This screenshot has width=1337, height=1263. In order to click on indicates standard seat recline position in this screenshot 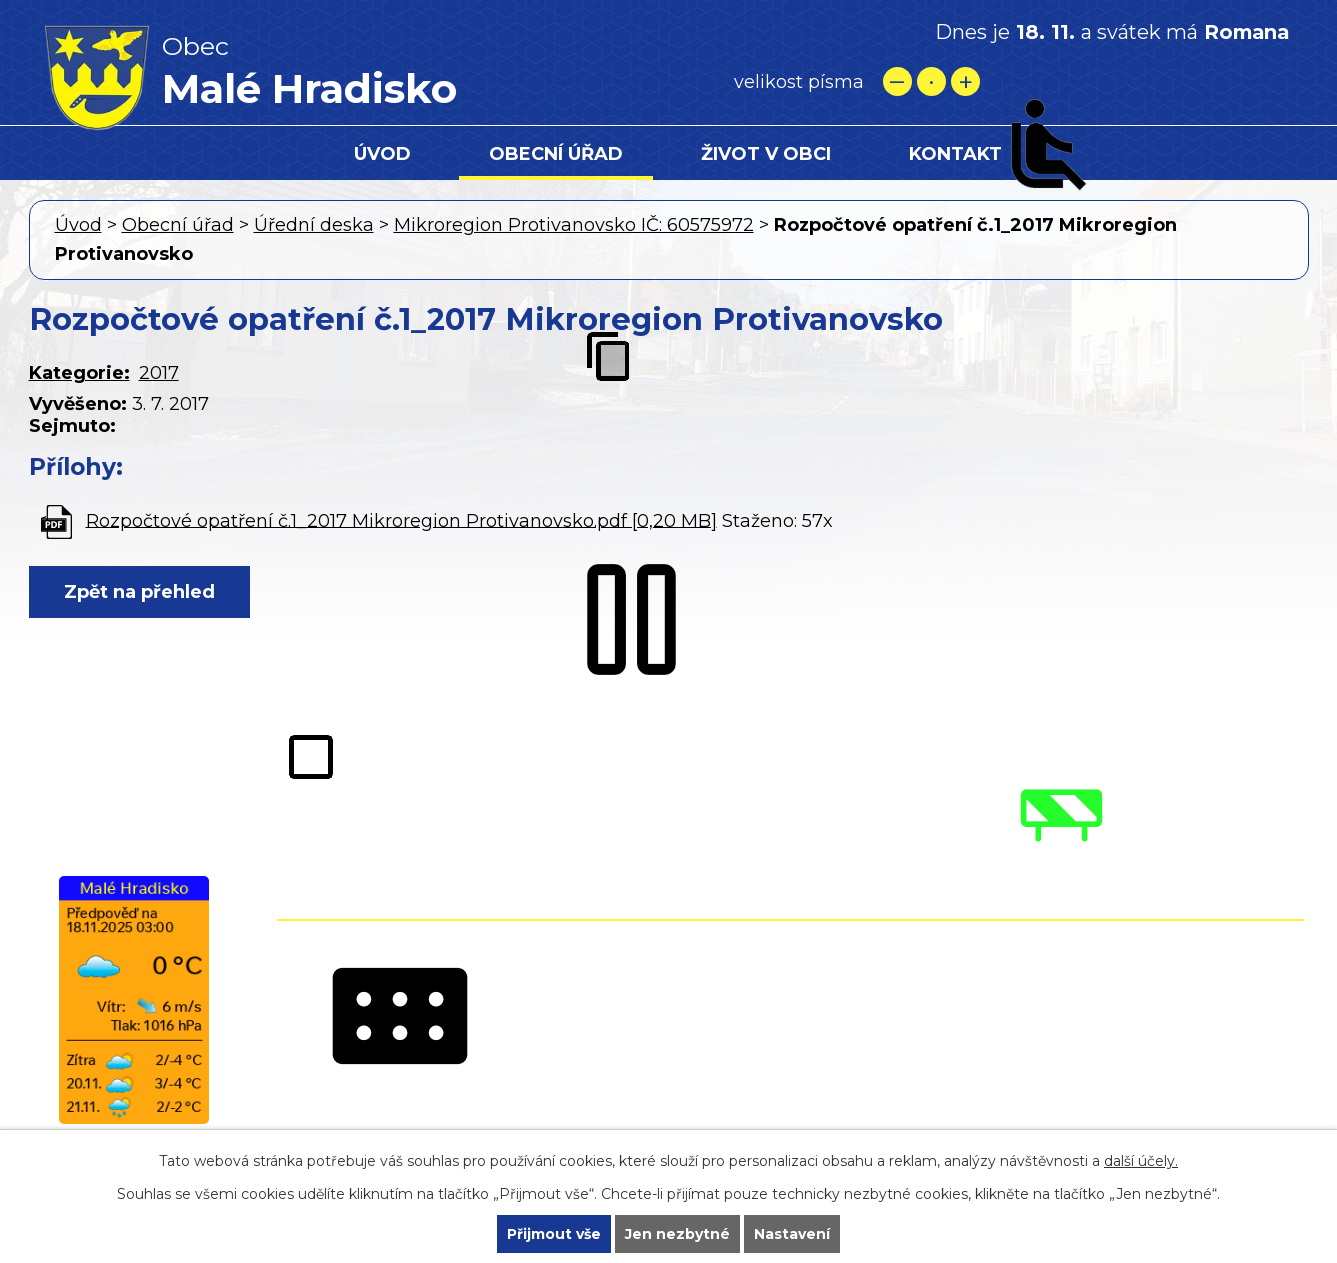, I will do `click(1049, 146)`.